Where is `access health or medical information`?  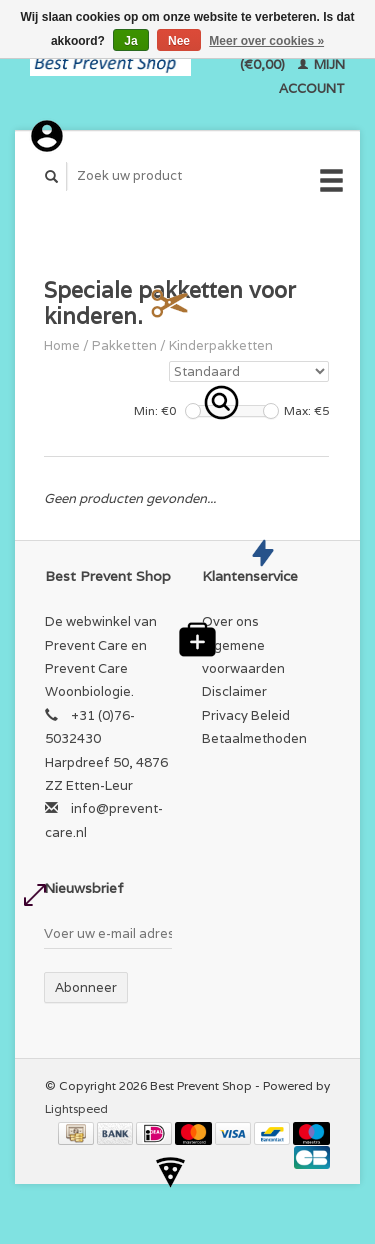
access health or medical information is located at coordinates (197, 639).